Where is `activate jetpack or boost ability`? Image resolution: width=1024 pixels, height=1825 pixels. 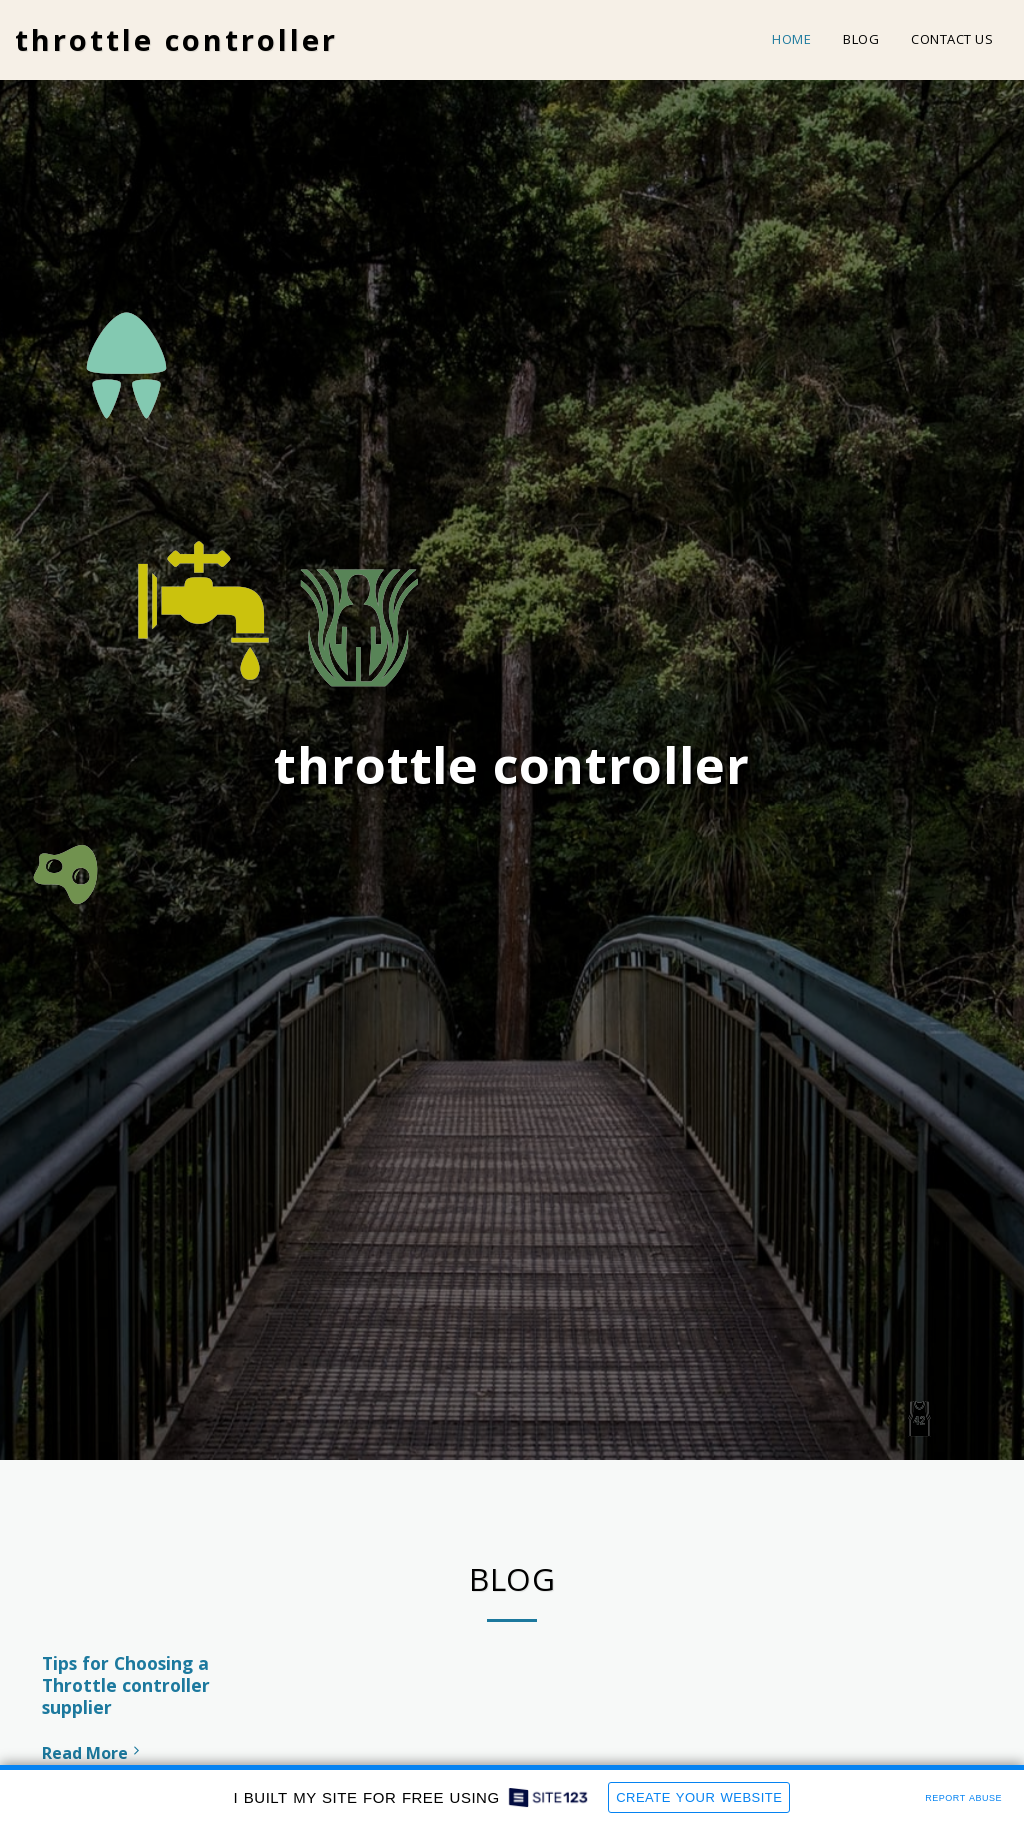
activate jetpack or boost ability is located at coordinates (126, 365).